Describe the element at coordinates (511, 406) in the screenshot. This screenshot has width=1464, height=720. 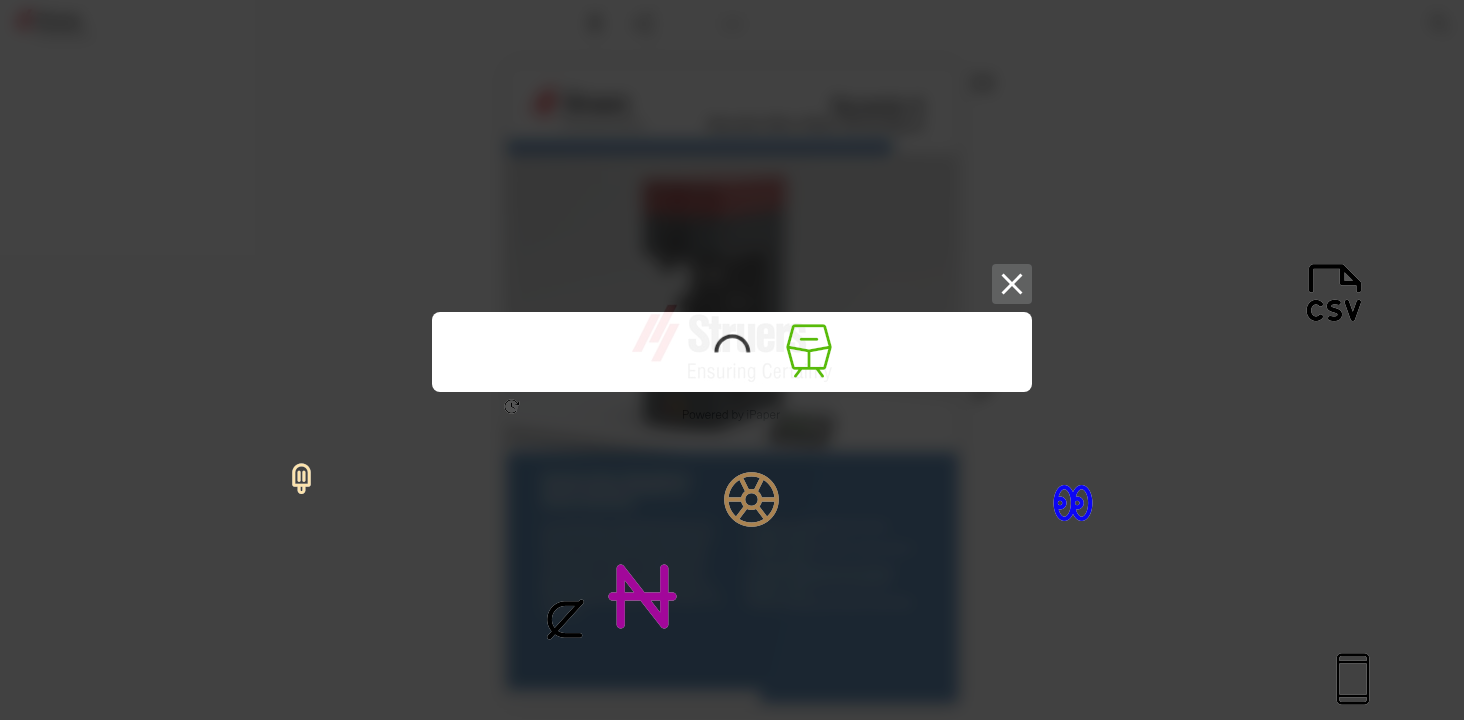
I see `redo or restore to a previous state` at that location.